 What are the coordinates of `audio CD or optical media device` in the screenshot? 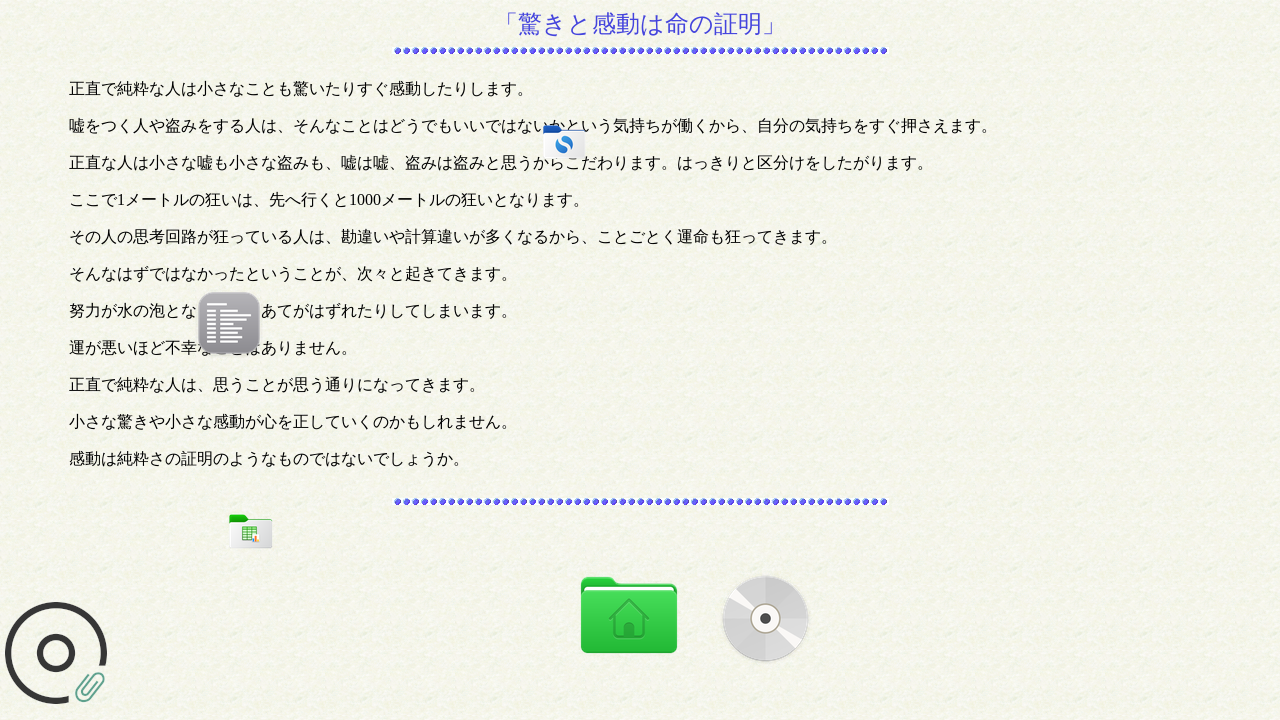 It's located at (765, 618).